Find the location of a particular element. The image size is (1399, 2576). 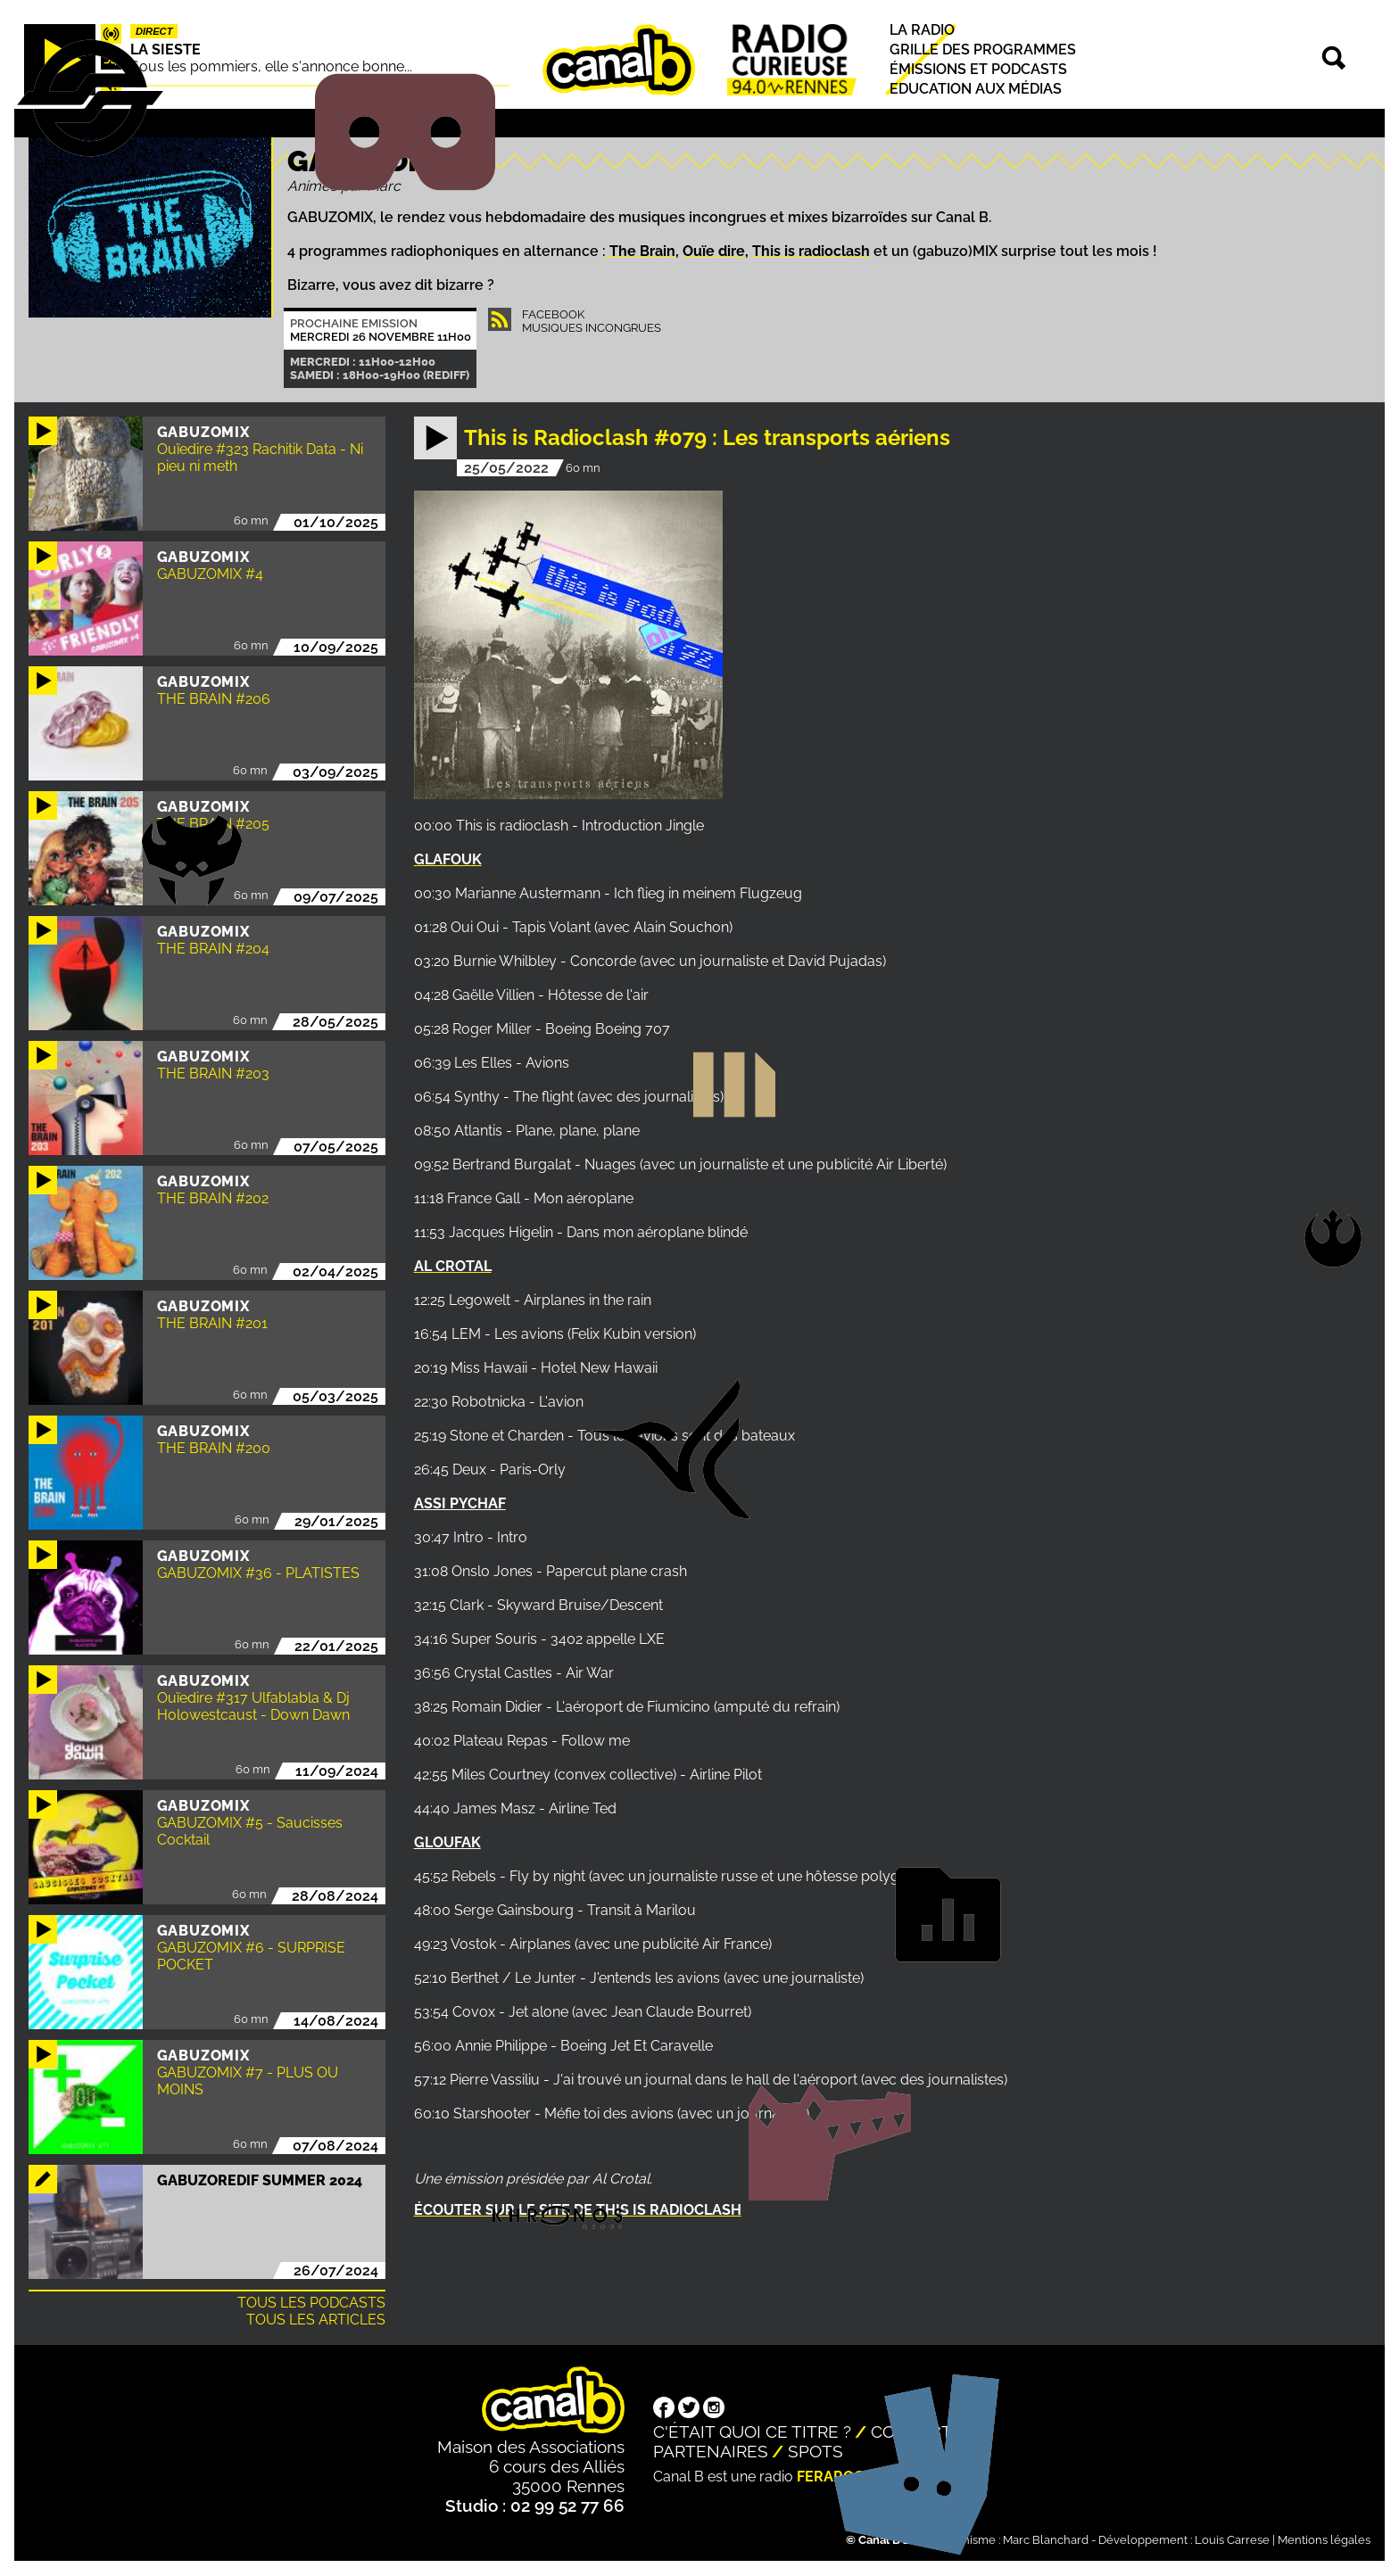

open analytics or reports folder is located at coordinates (948, 1914).